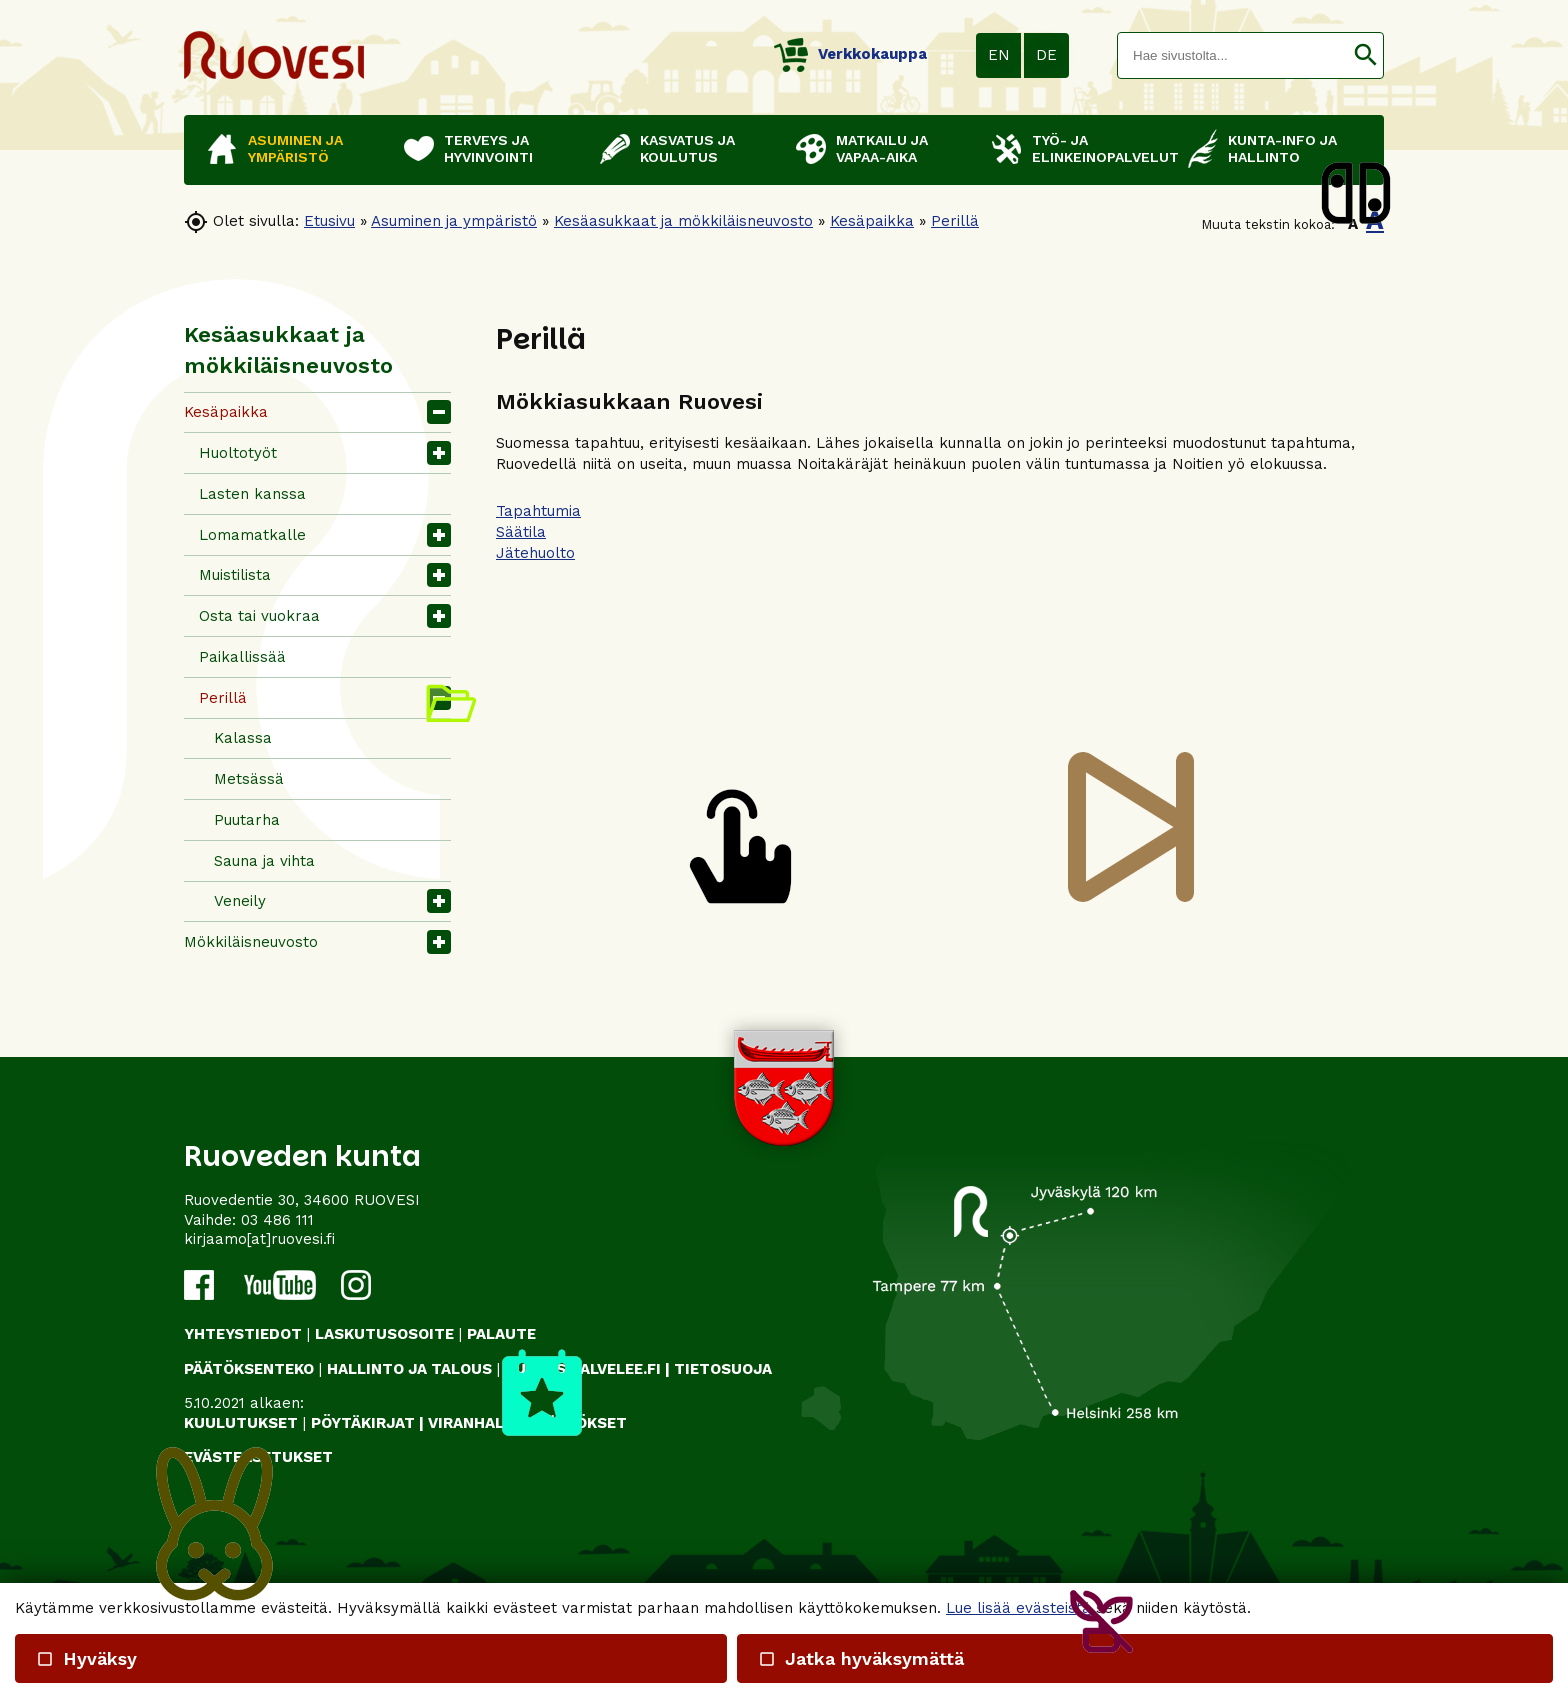  What do you see at coordinates (214, 1526) in the screenshot?
I see `access pet or animal-related features` at bounding box center [214, 1526].